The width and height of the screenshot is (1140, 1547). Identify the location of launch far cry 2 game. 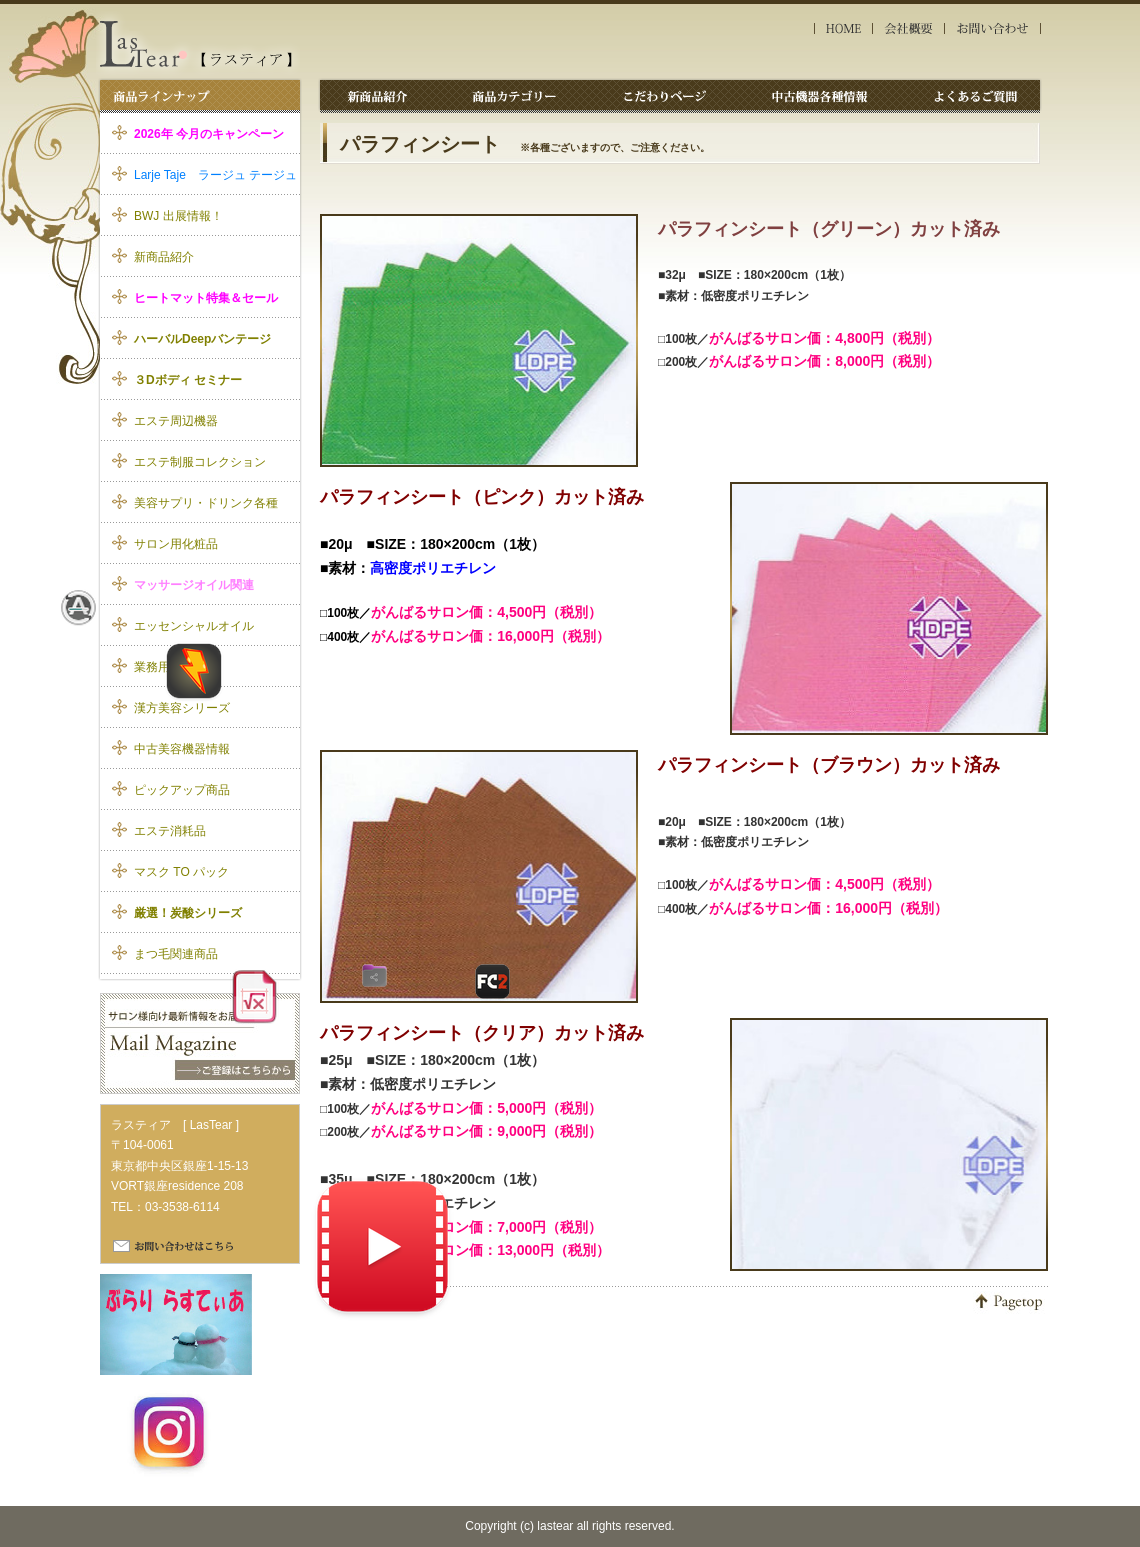
(492, 981).